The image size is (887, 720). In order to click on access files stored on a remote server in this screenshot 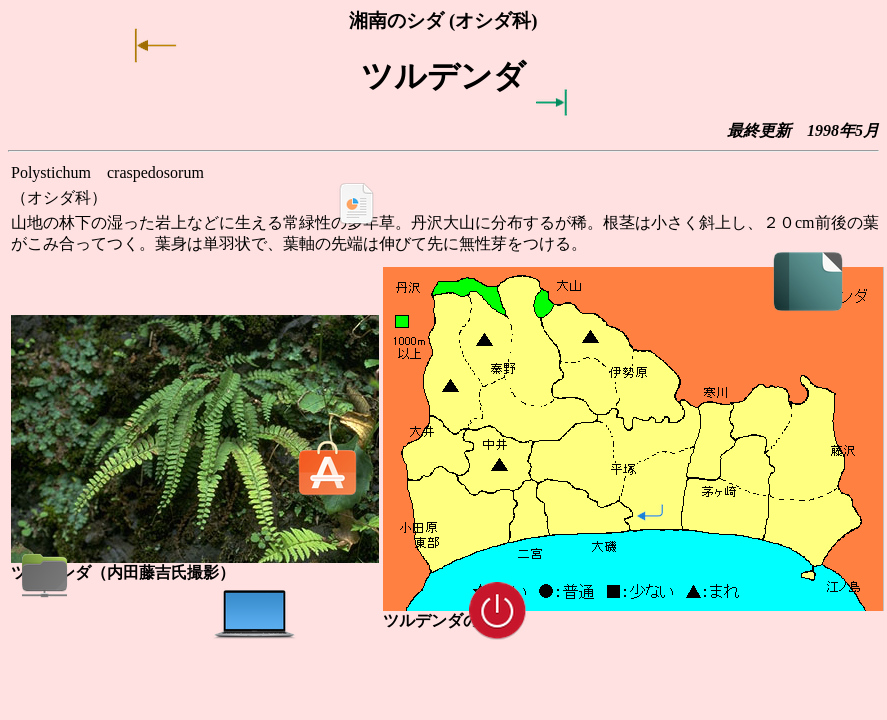, I will do `click(44, 574)`.